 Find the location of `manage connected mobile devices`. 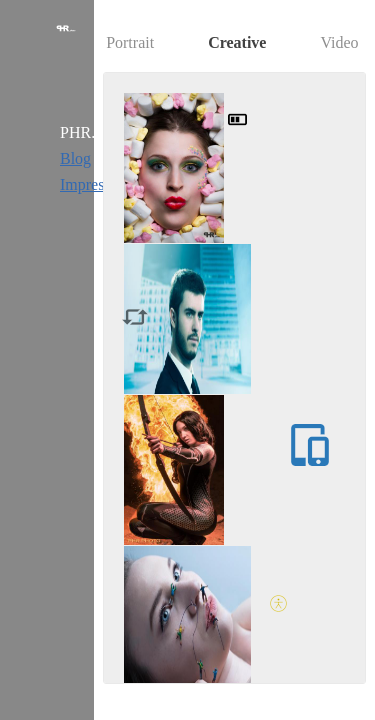

manage connected mobile devices is located at coordinates (310, 445).